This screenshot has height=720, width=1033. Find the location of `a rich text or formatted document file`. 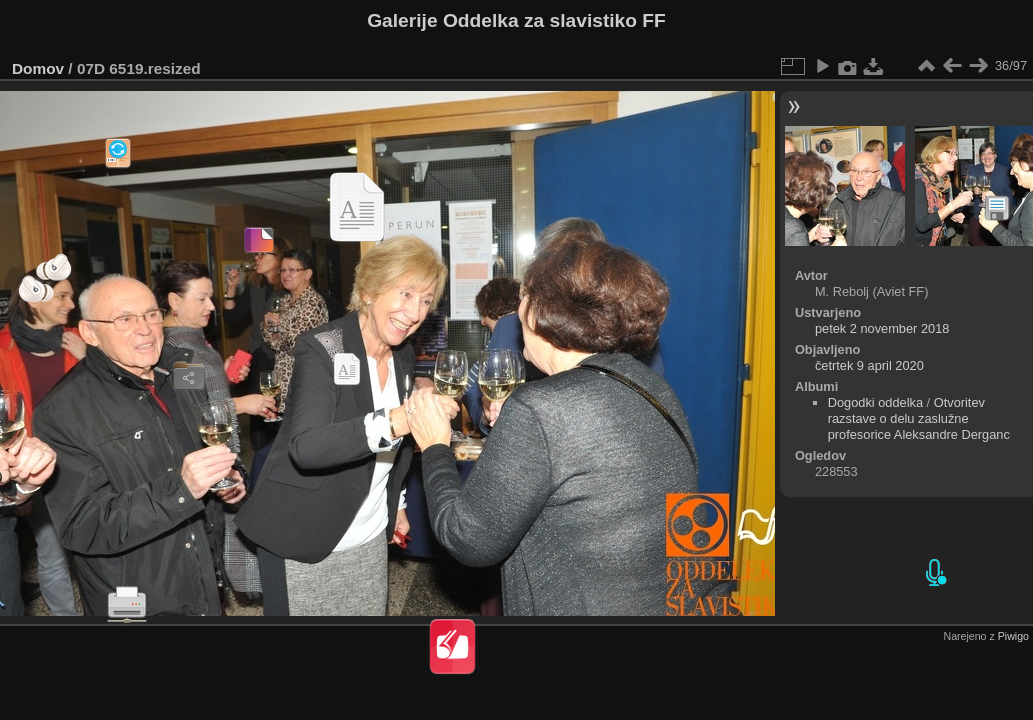

a rich text or formatted document file is located at coordinates (357, 207).